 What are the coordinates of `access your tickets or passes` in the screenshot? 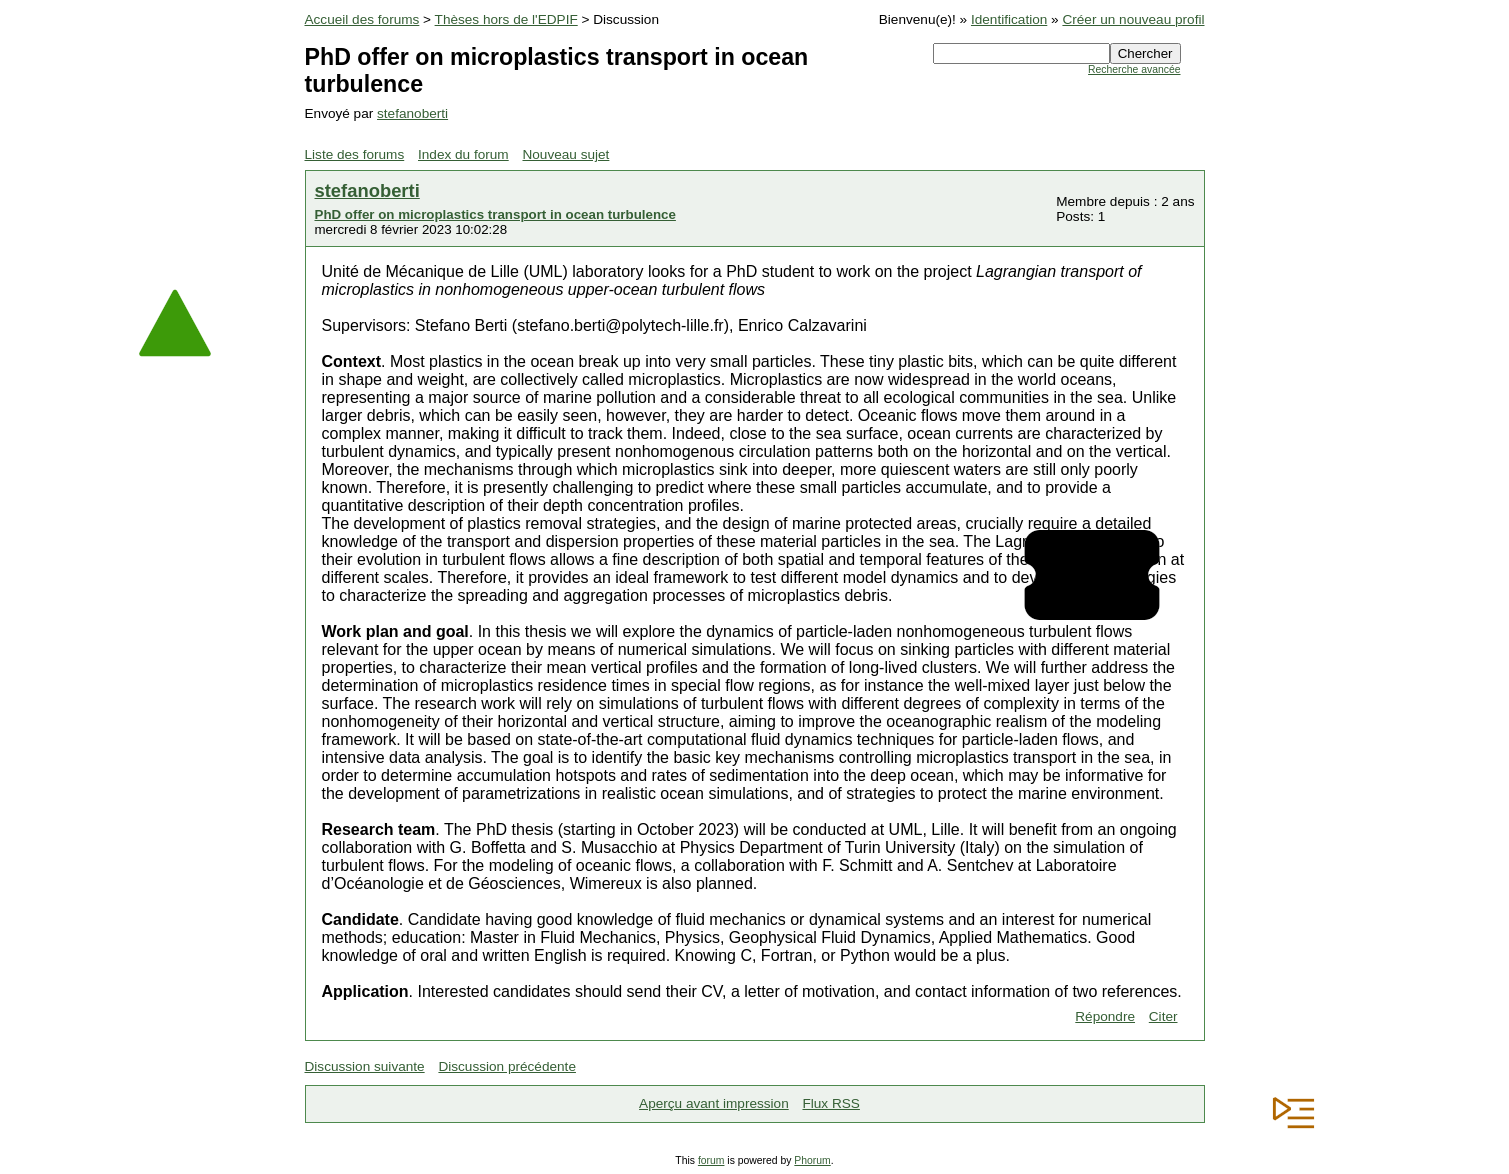 It's located at (1092, 575).